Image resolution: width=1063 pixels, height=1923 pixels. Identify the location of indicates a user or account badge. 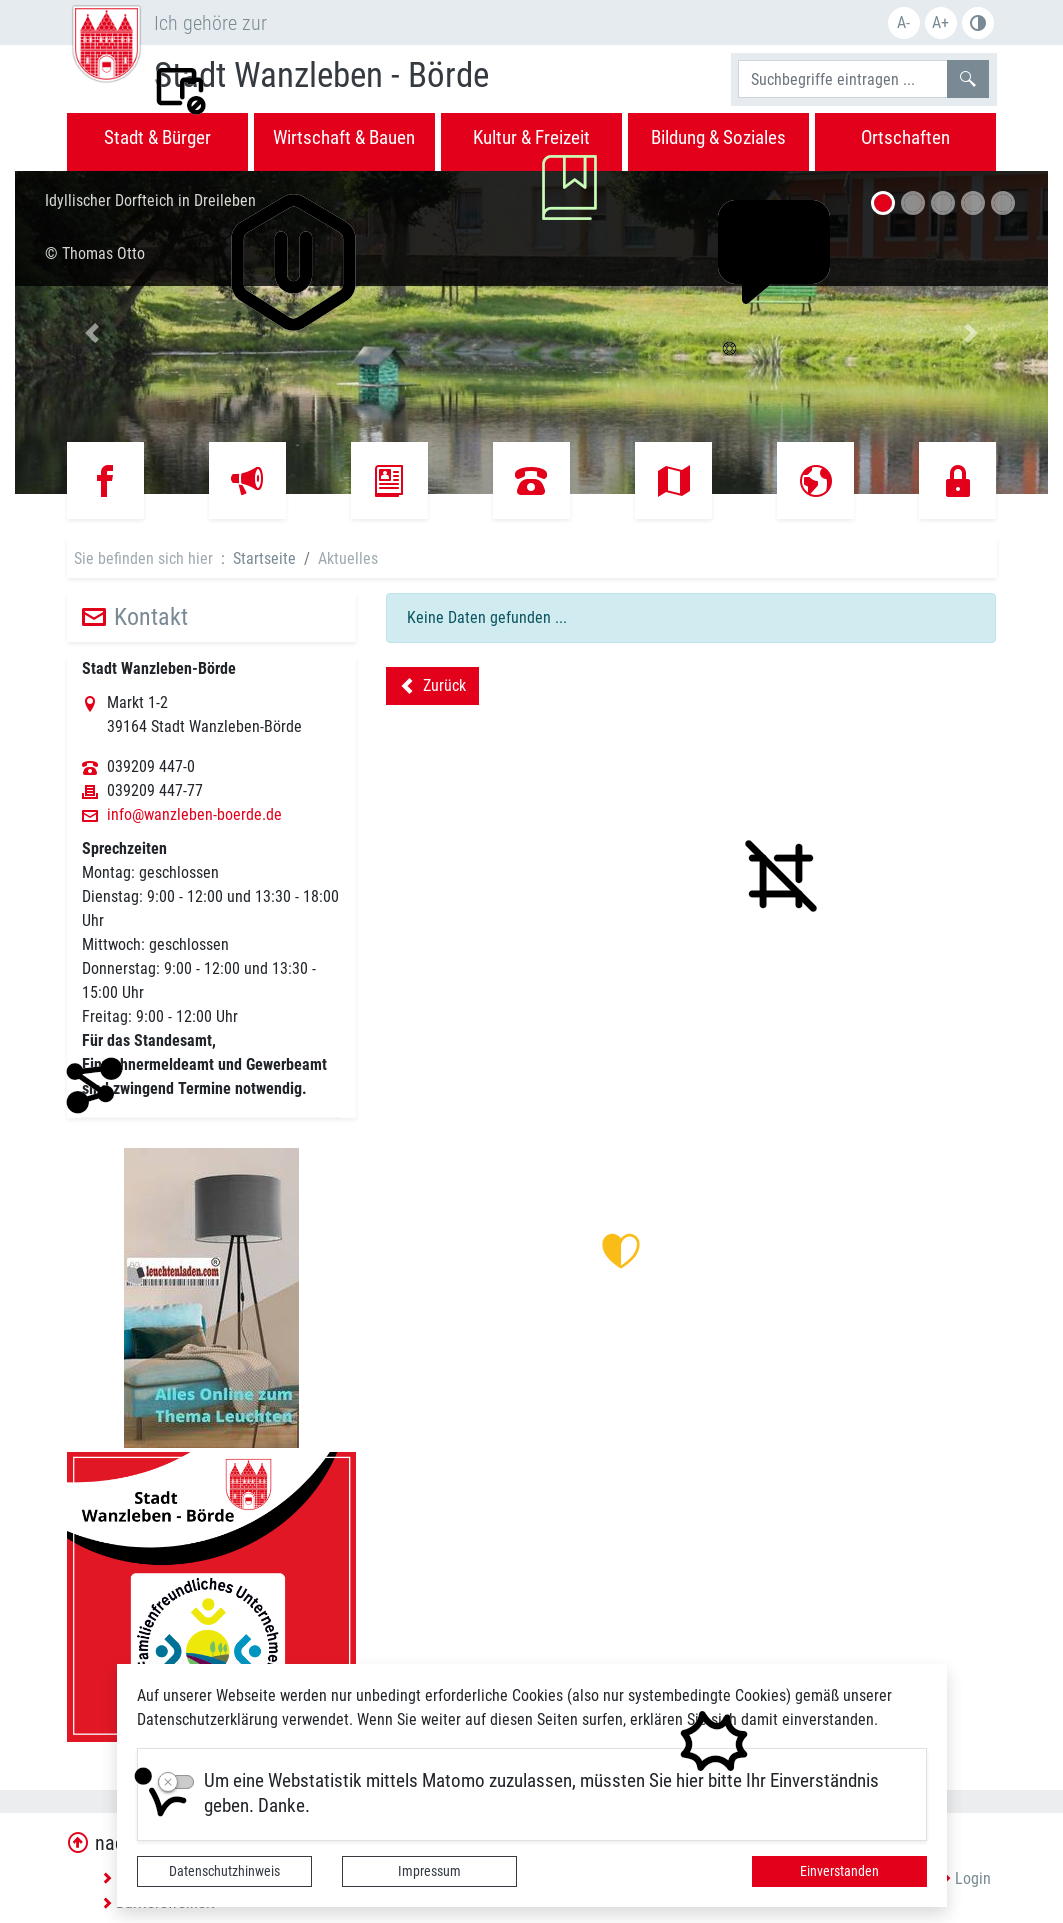
(293, 262).